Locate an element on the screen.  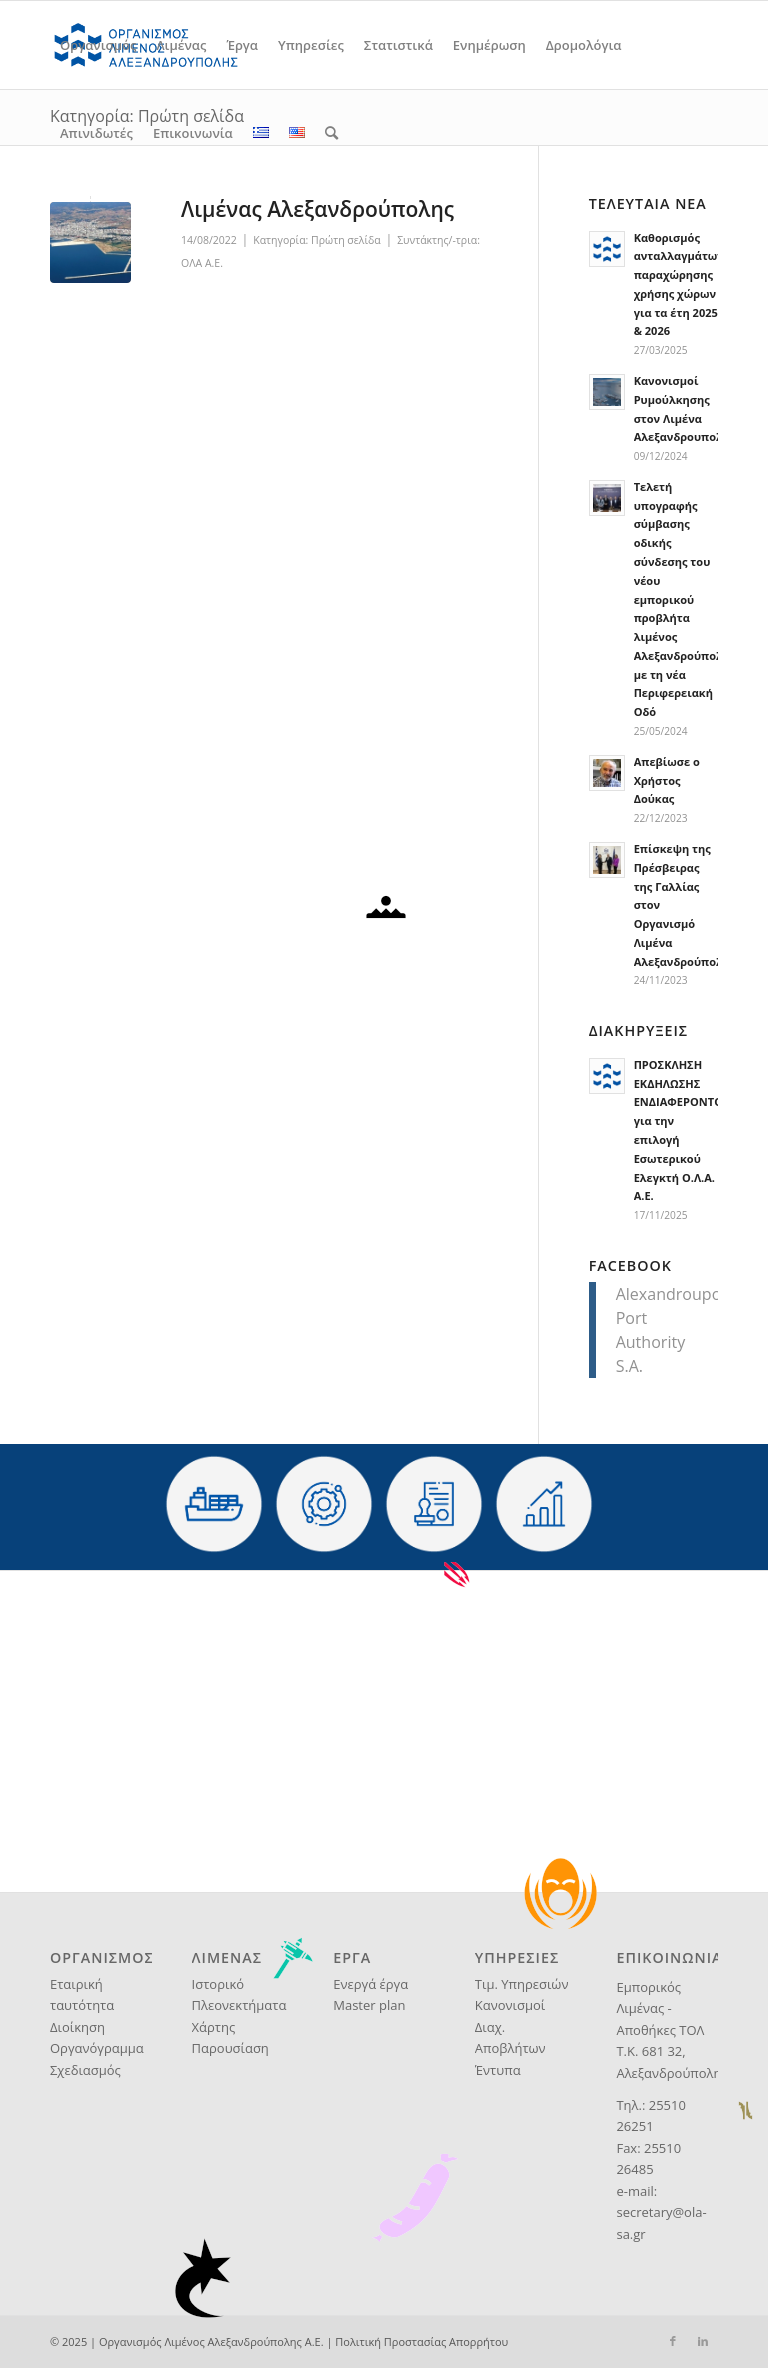
select warhammer as your weapon is located at coordinates (293, 1957).